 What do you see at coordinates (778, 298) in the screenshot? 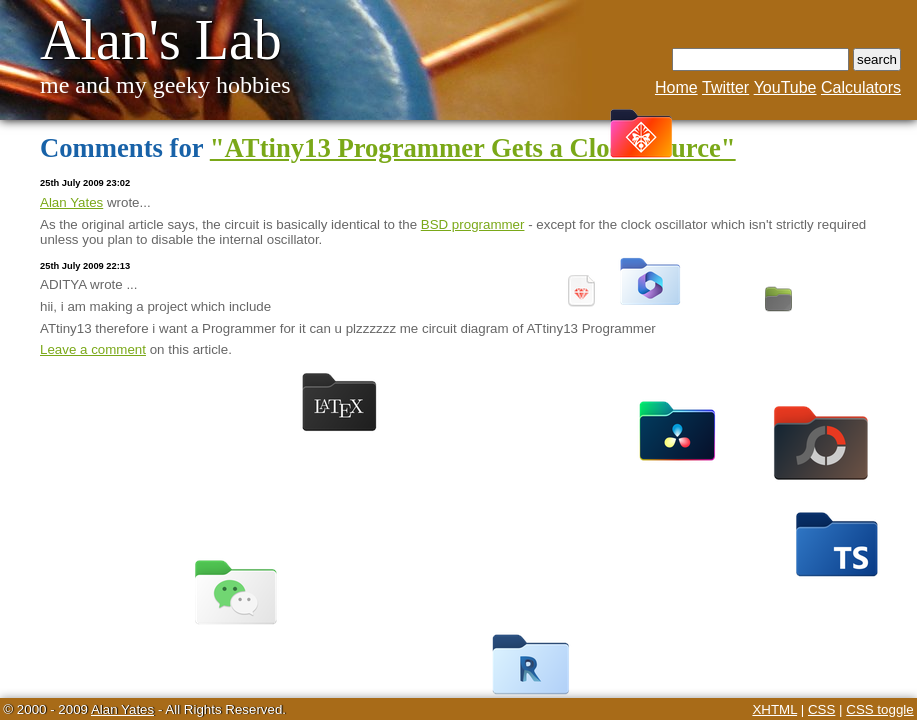
I see `indicates an open or expanded folder` at bounding box center [778, 298].